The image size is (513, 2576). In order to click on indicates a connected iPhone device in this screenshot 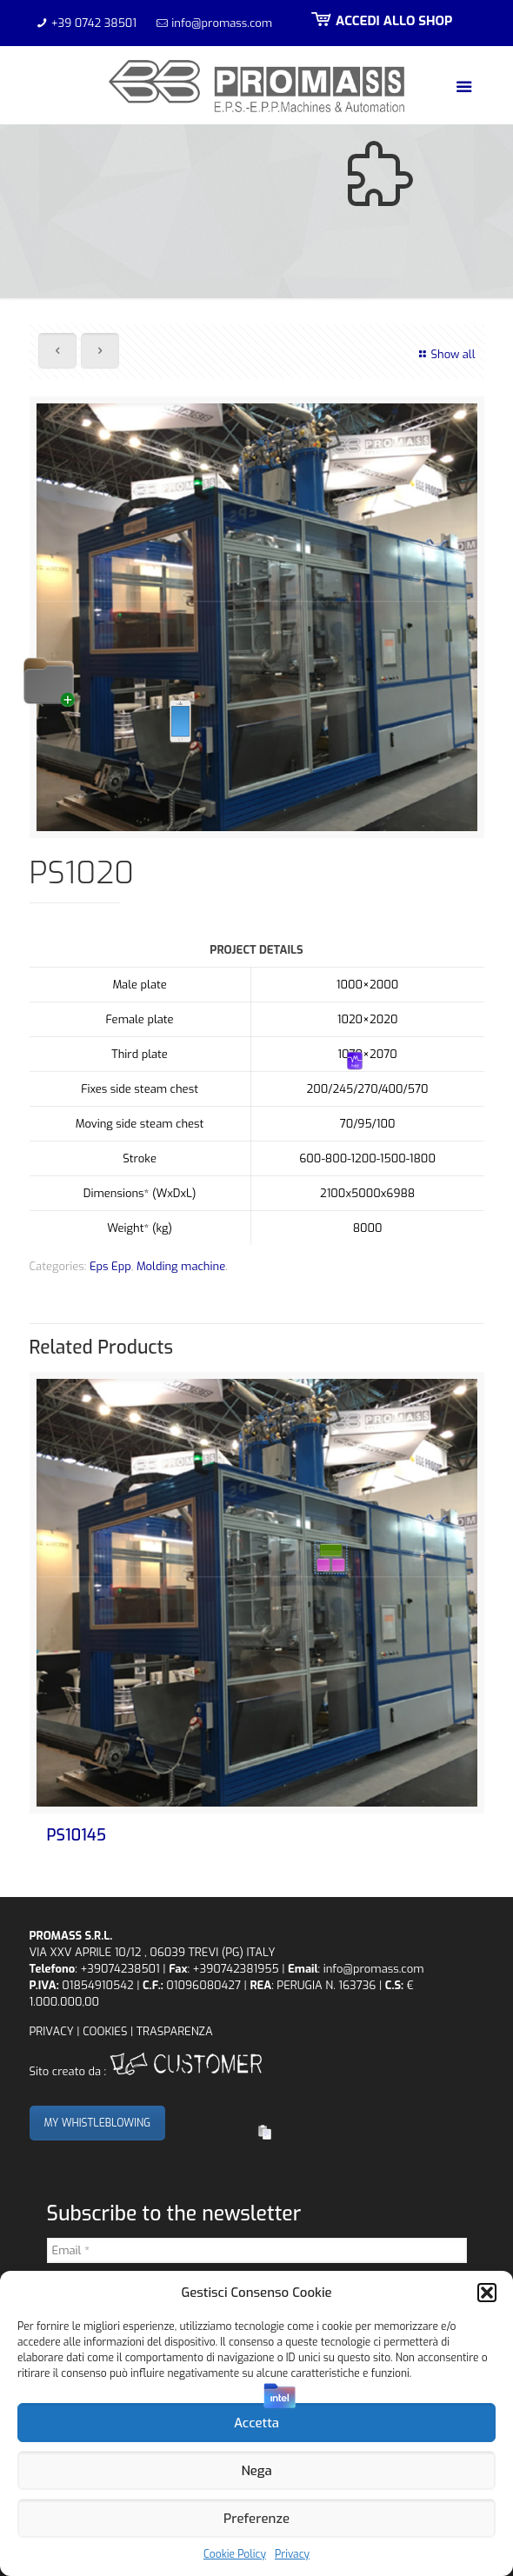, I will do `click(180, 722)`.